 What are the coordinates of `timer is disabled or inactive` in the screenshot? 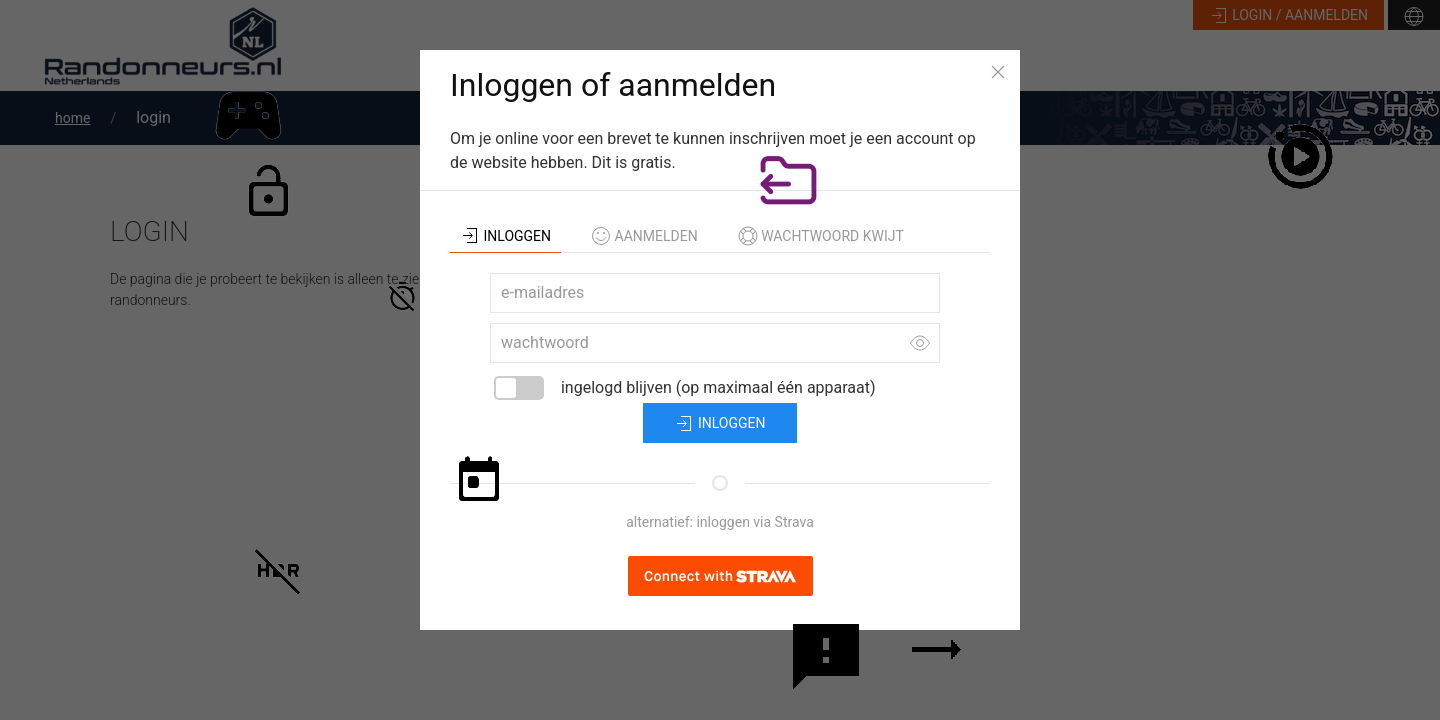 It's located at (402, 296).